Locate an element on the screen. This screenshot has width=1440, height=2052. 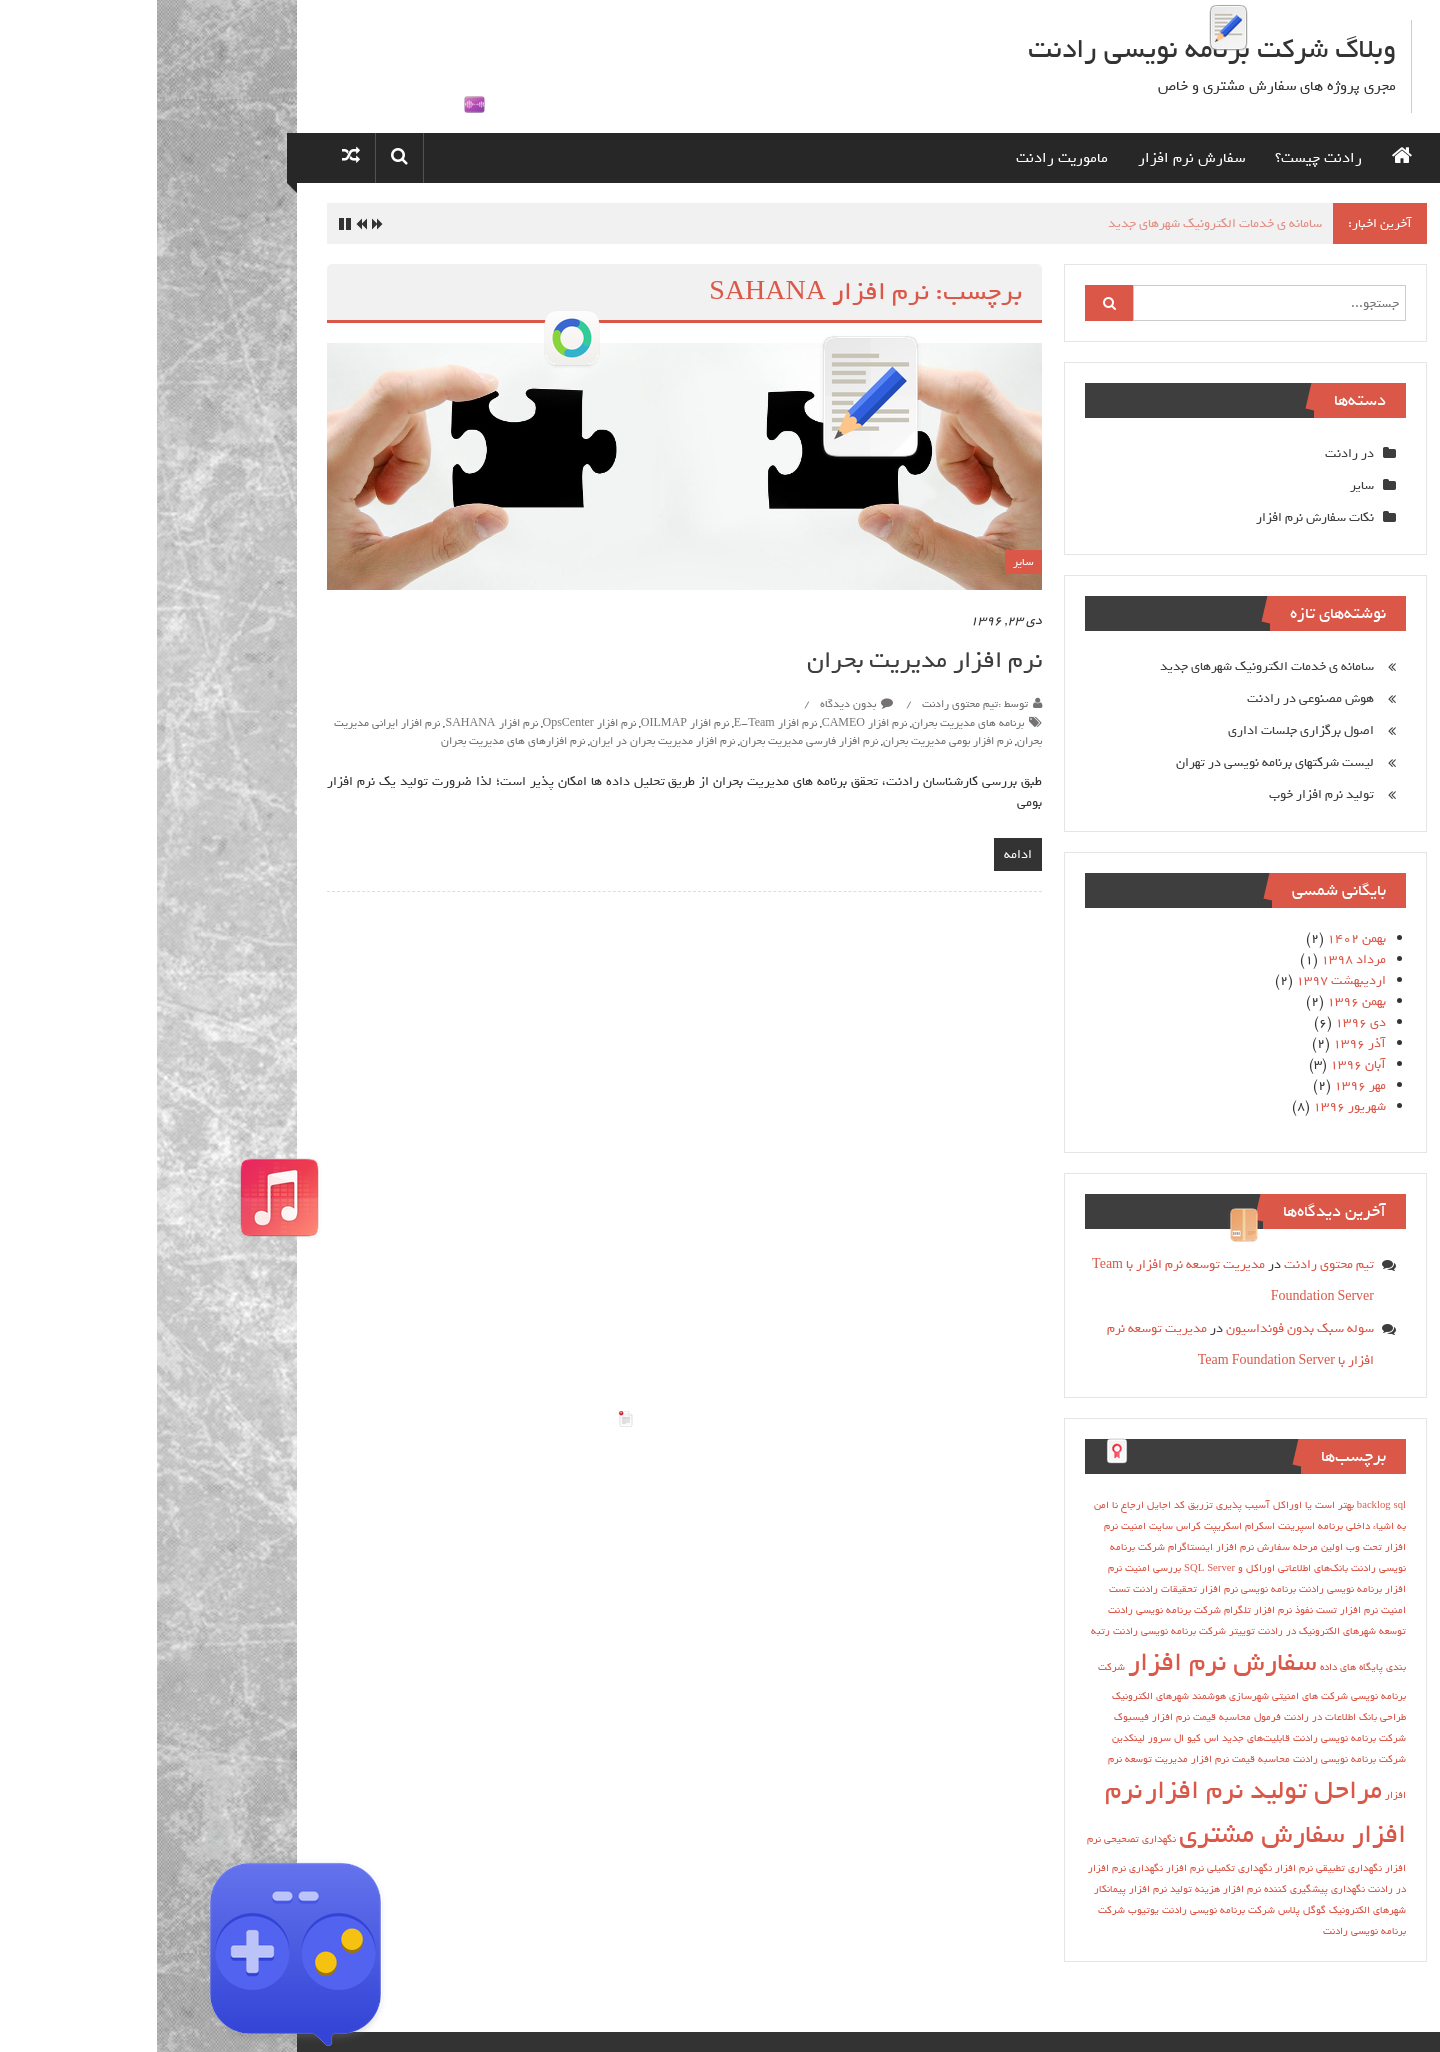
open text editor application is located at coordinates (1228, 27).